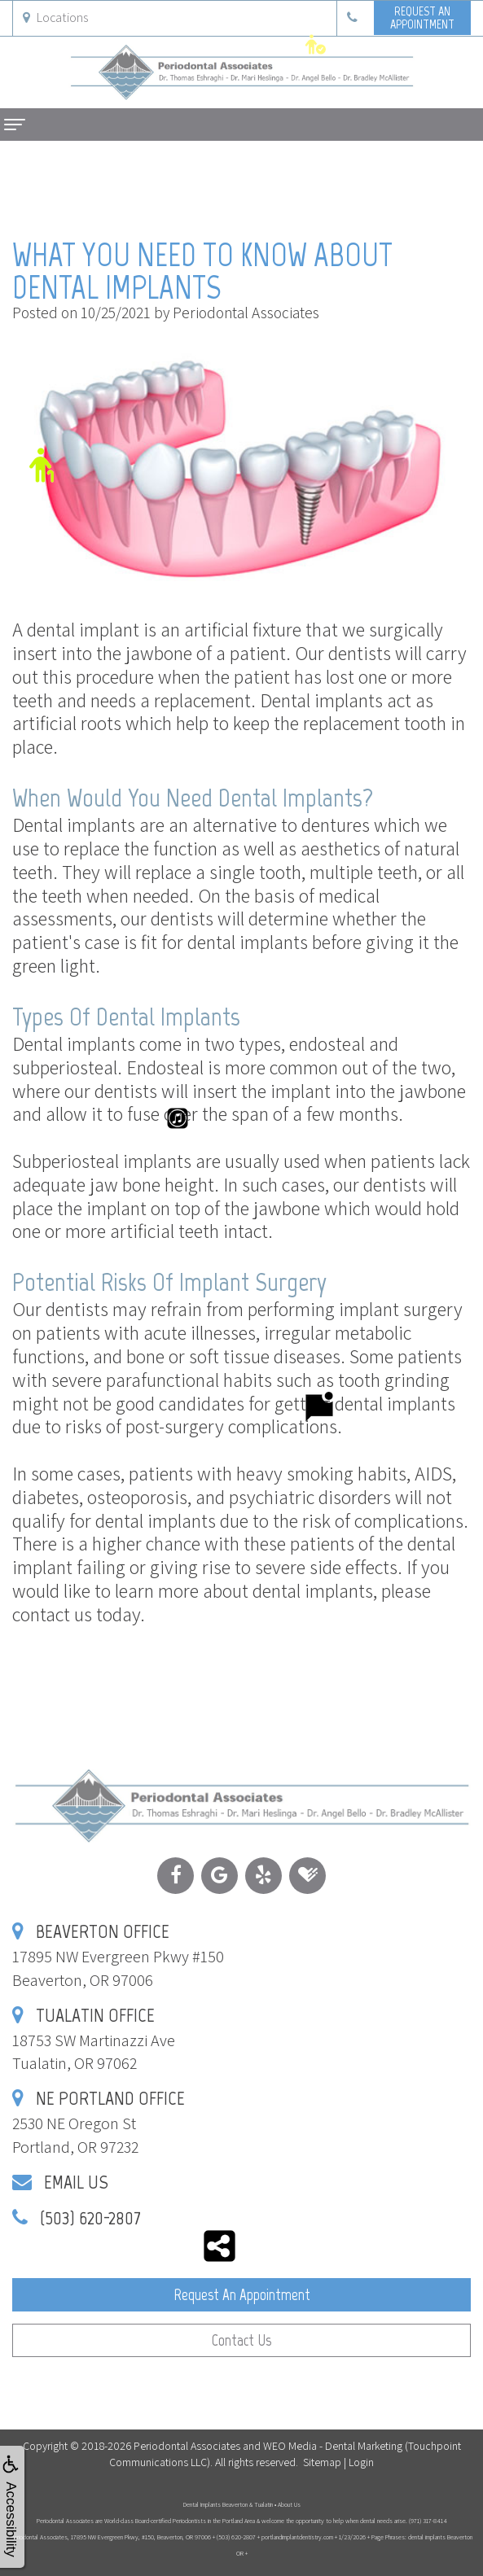  Describe the element at coordinates (178, 1118) in the screenshot. I see `open itunes music library` at that location.